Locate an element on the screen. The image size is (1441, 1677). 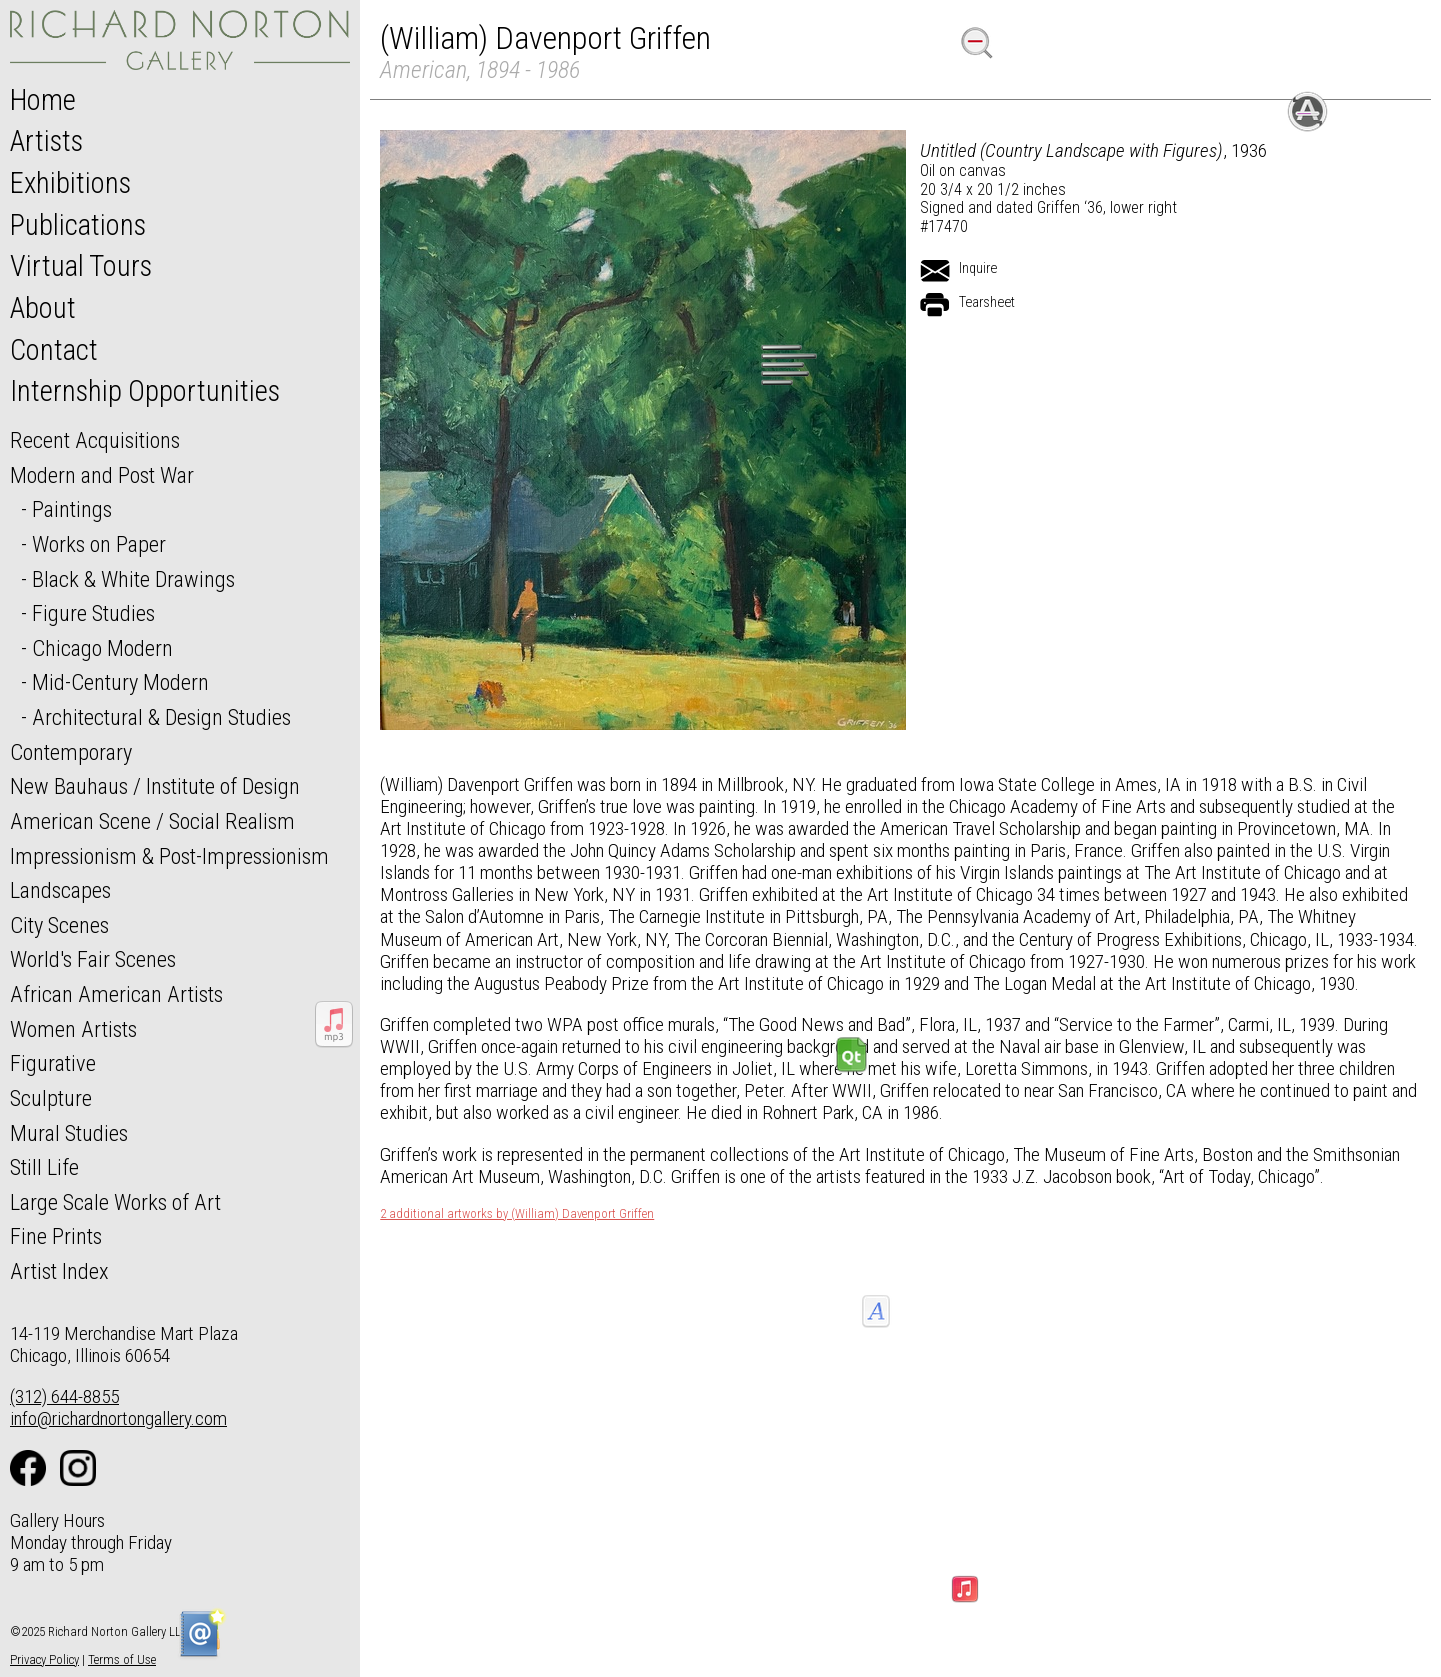
align text to the left margin is located at coordinates (789, 365).